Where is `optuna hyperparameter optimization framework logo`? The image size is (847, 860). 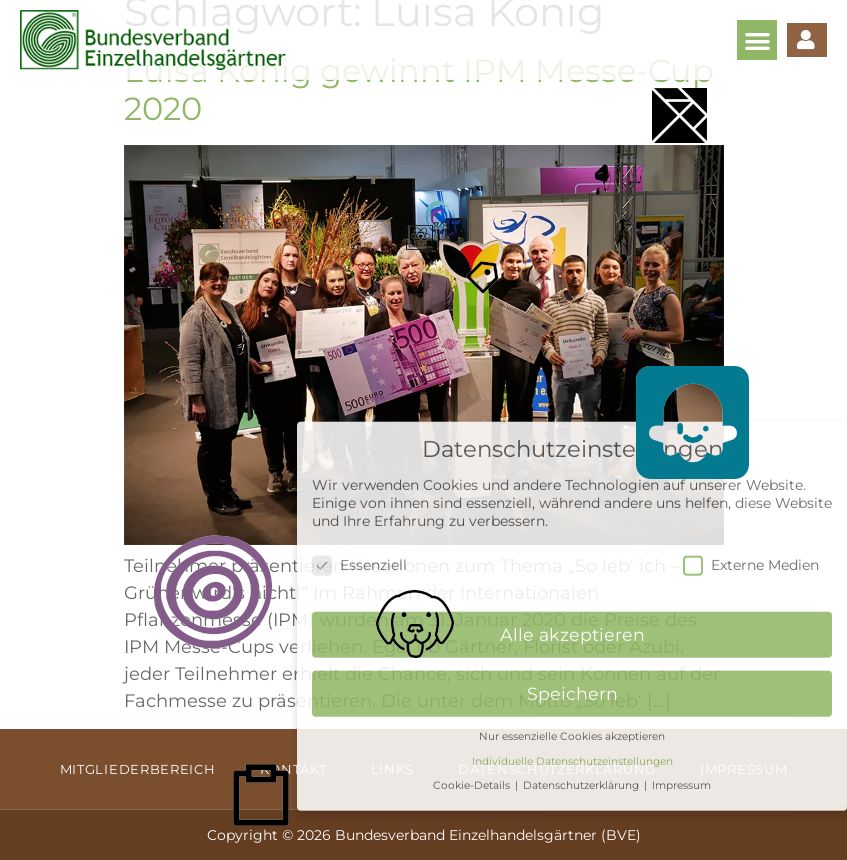
optuna hyperparameter optimization framework logo is located at coordinates (213, 592).